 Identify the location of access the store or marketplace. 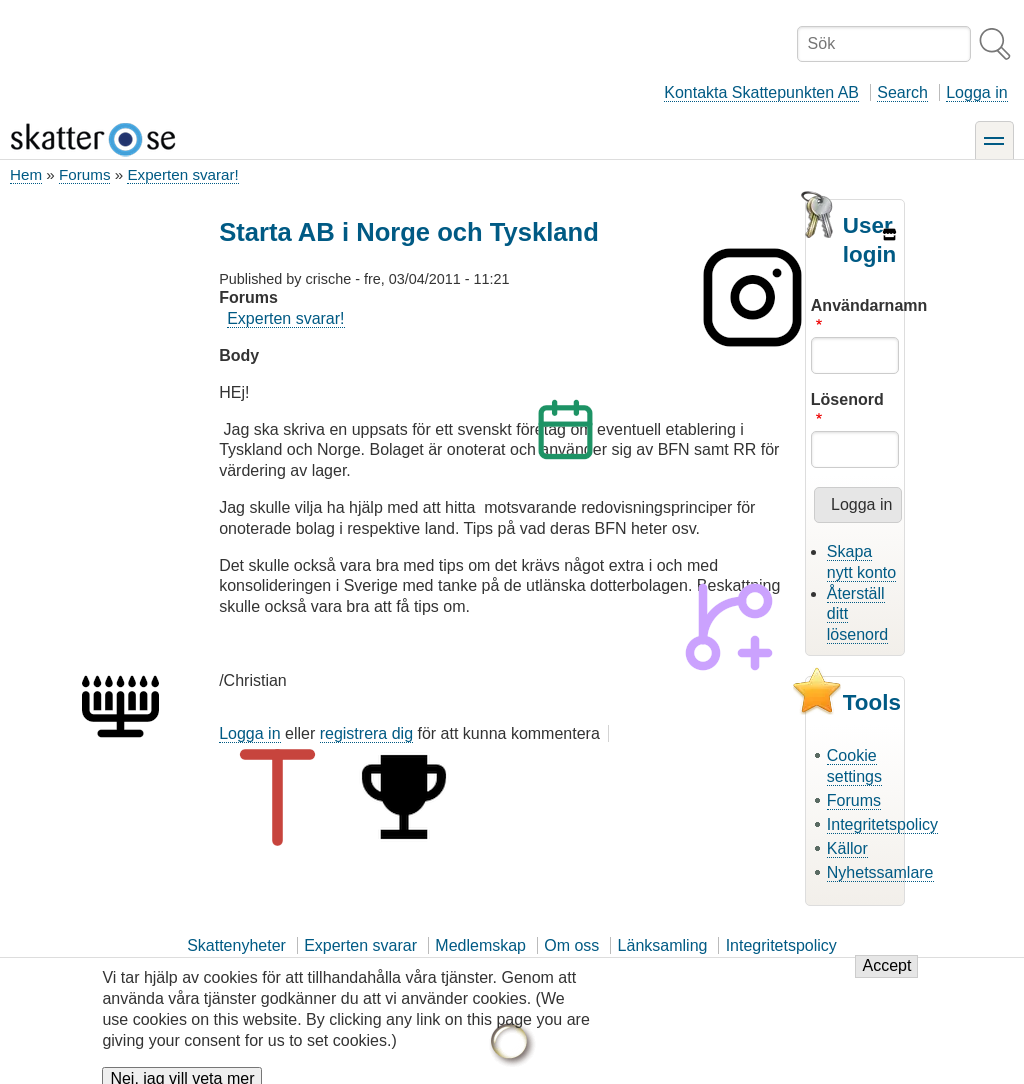
(889, 234).